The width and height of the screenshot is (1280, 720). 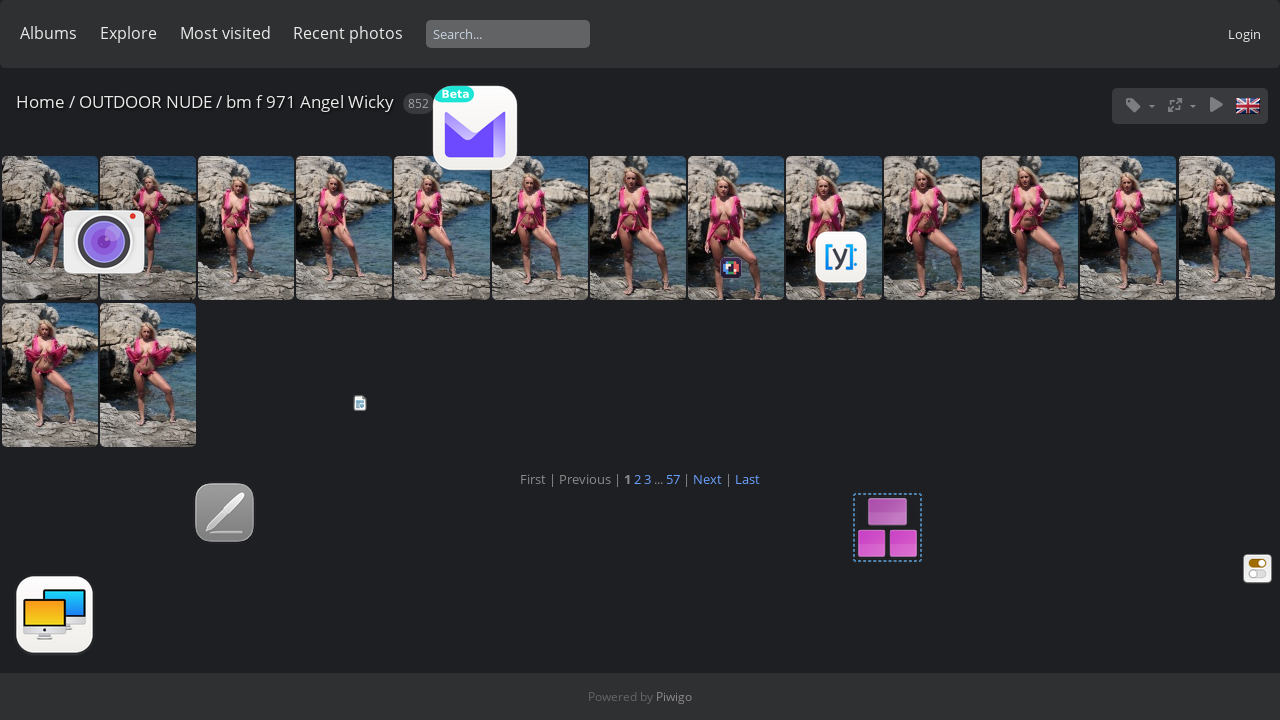 What do you see at coordinates (841, 257) in the screenshot?
I see `open jupyter notebook for interactive python coding` at bounding box center [841, 257].